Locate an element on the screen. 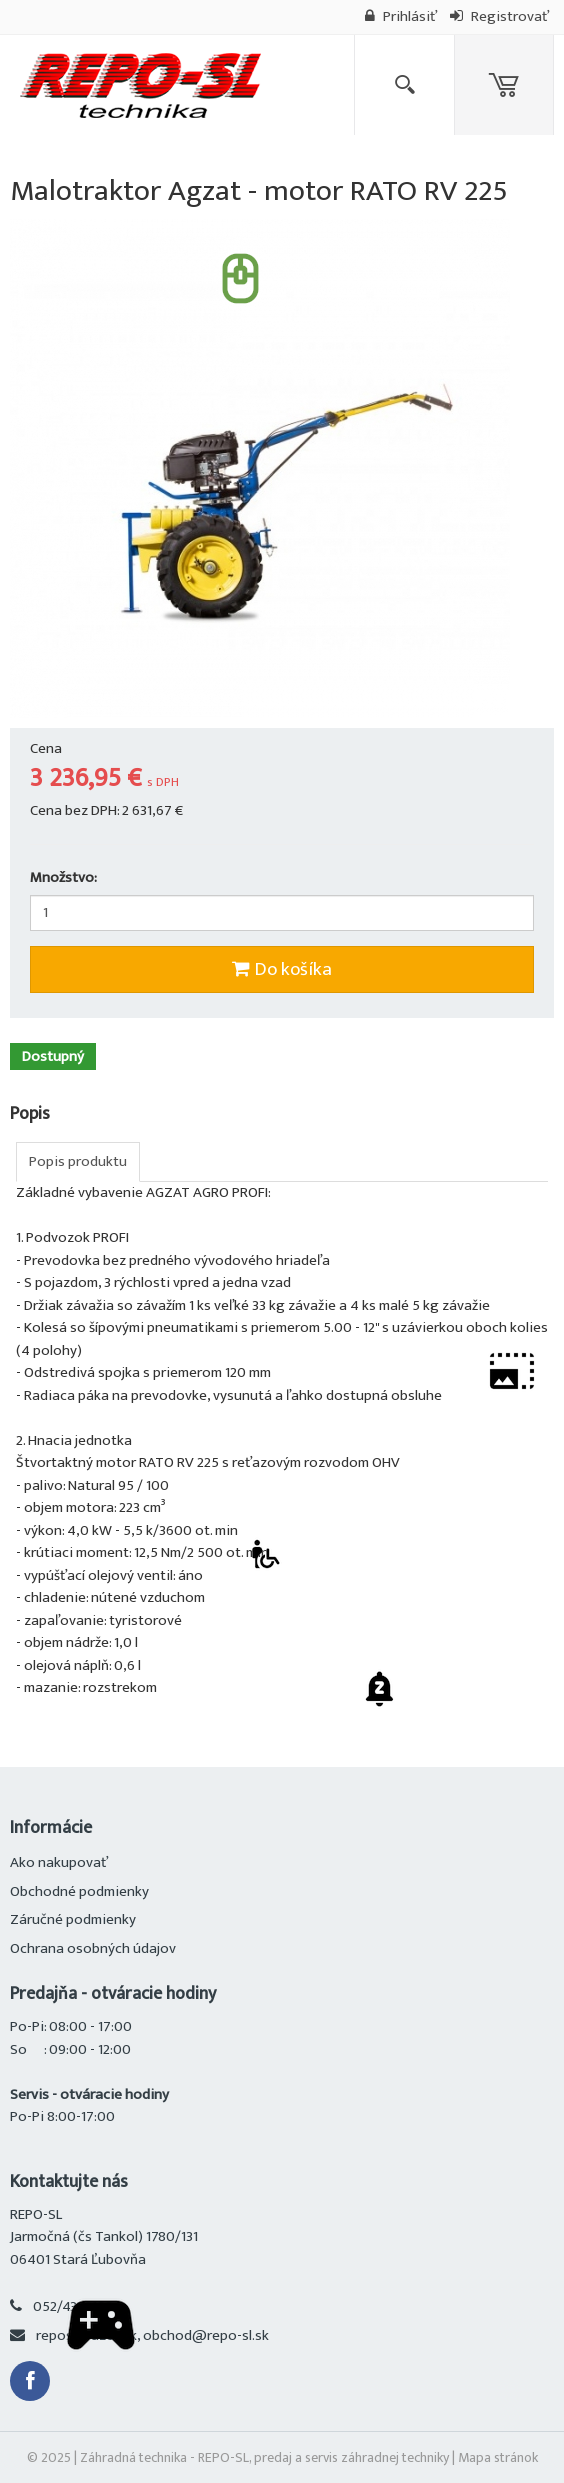 This screenshot has height=2483, width=564. middle mouse button click action is located at coordinates (240, 278).